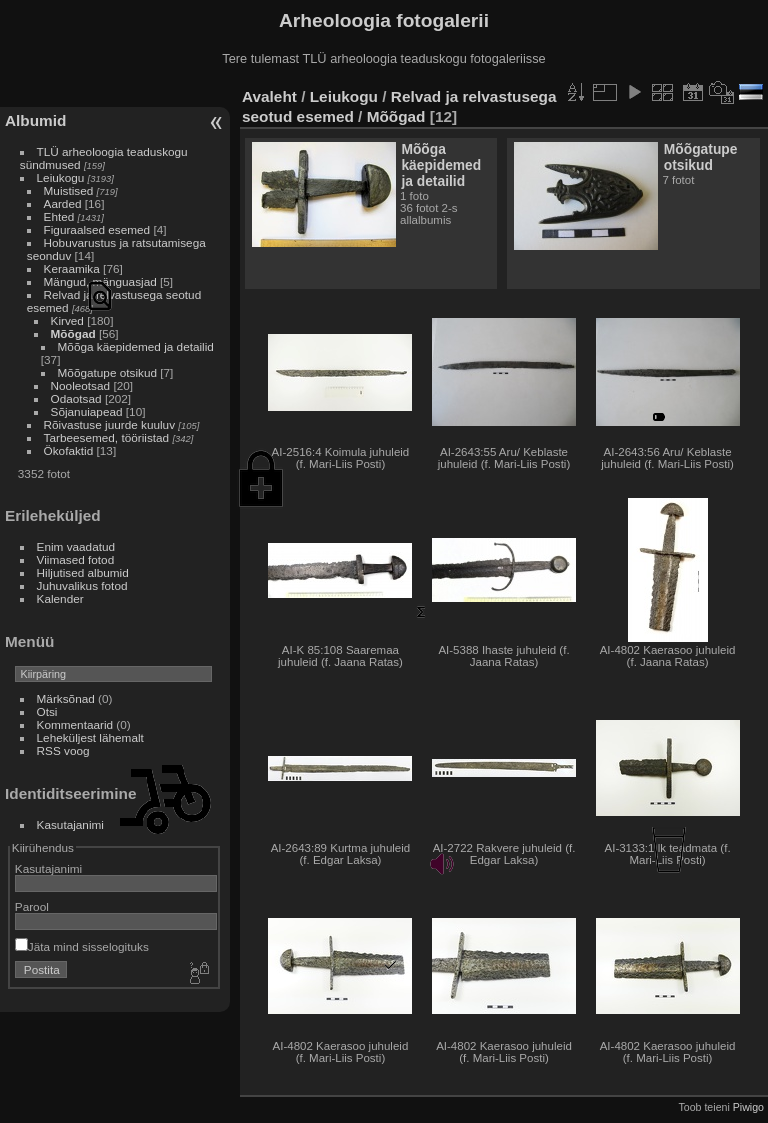  Describe the element at coordinates (165, 799) in the screenshot. I see `view bike and scooter rental options` at that location.